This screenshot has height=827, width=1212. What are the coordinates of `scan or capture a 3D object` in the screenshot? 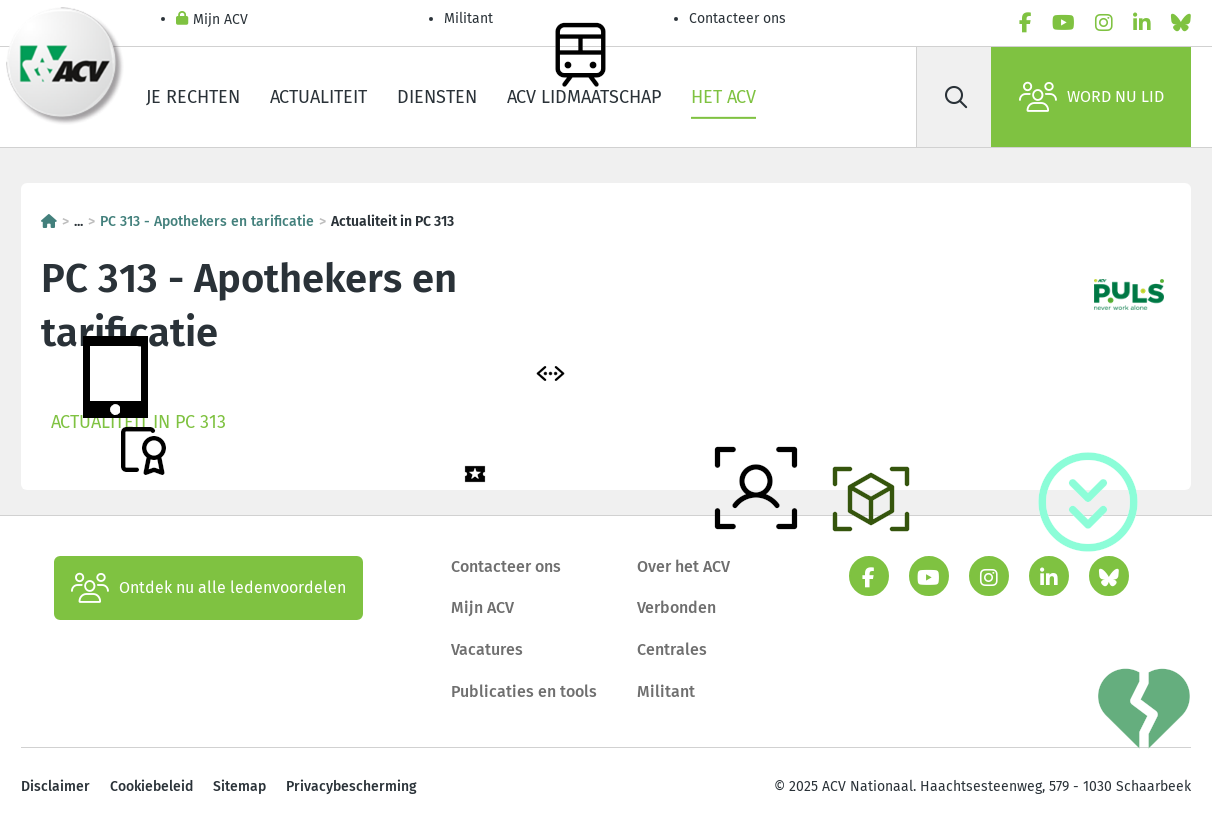 It's located at (871, 499).